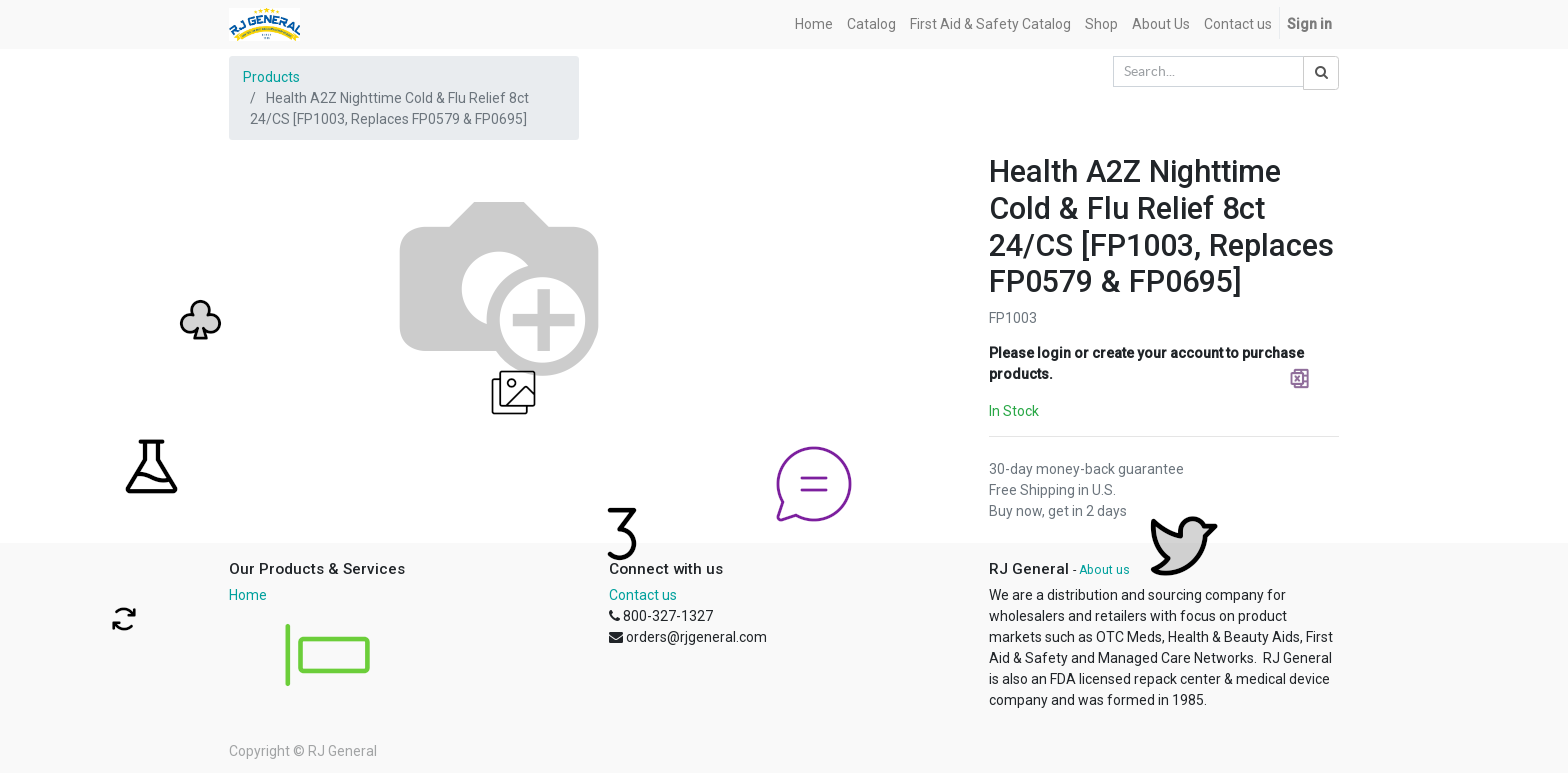  I want to click on view photo gallery, so click(513, 392).